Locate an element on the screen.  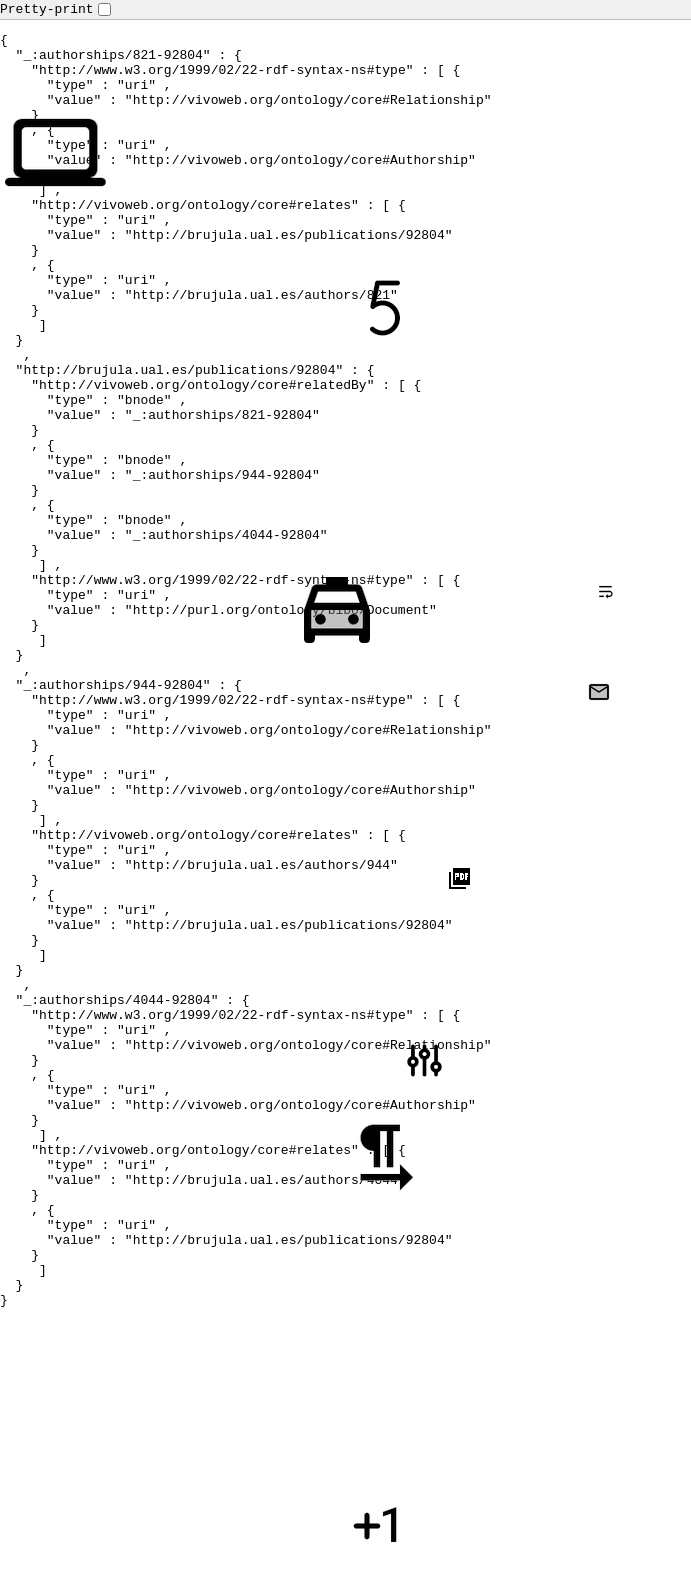
indicates the number five in a list or sequence is located at coordinates (385, 308).